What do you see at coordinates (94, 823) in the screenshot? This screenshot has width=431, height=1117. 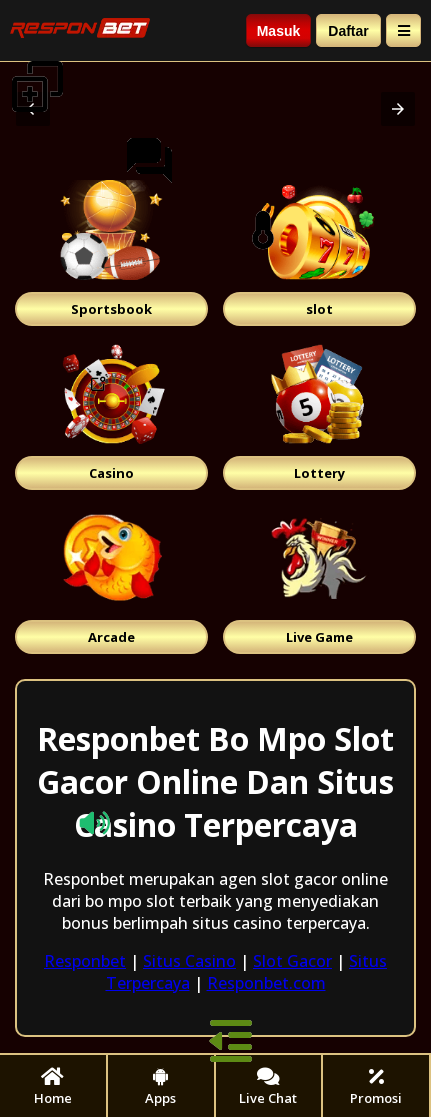 I see `volume is set to high` at bounding box center [94, 823].